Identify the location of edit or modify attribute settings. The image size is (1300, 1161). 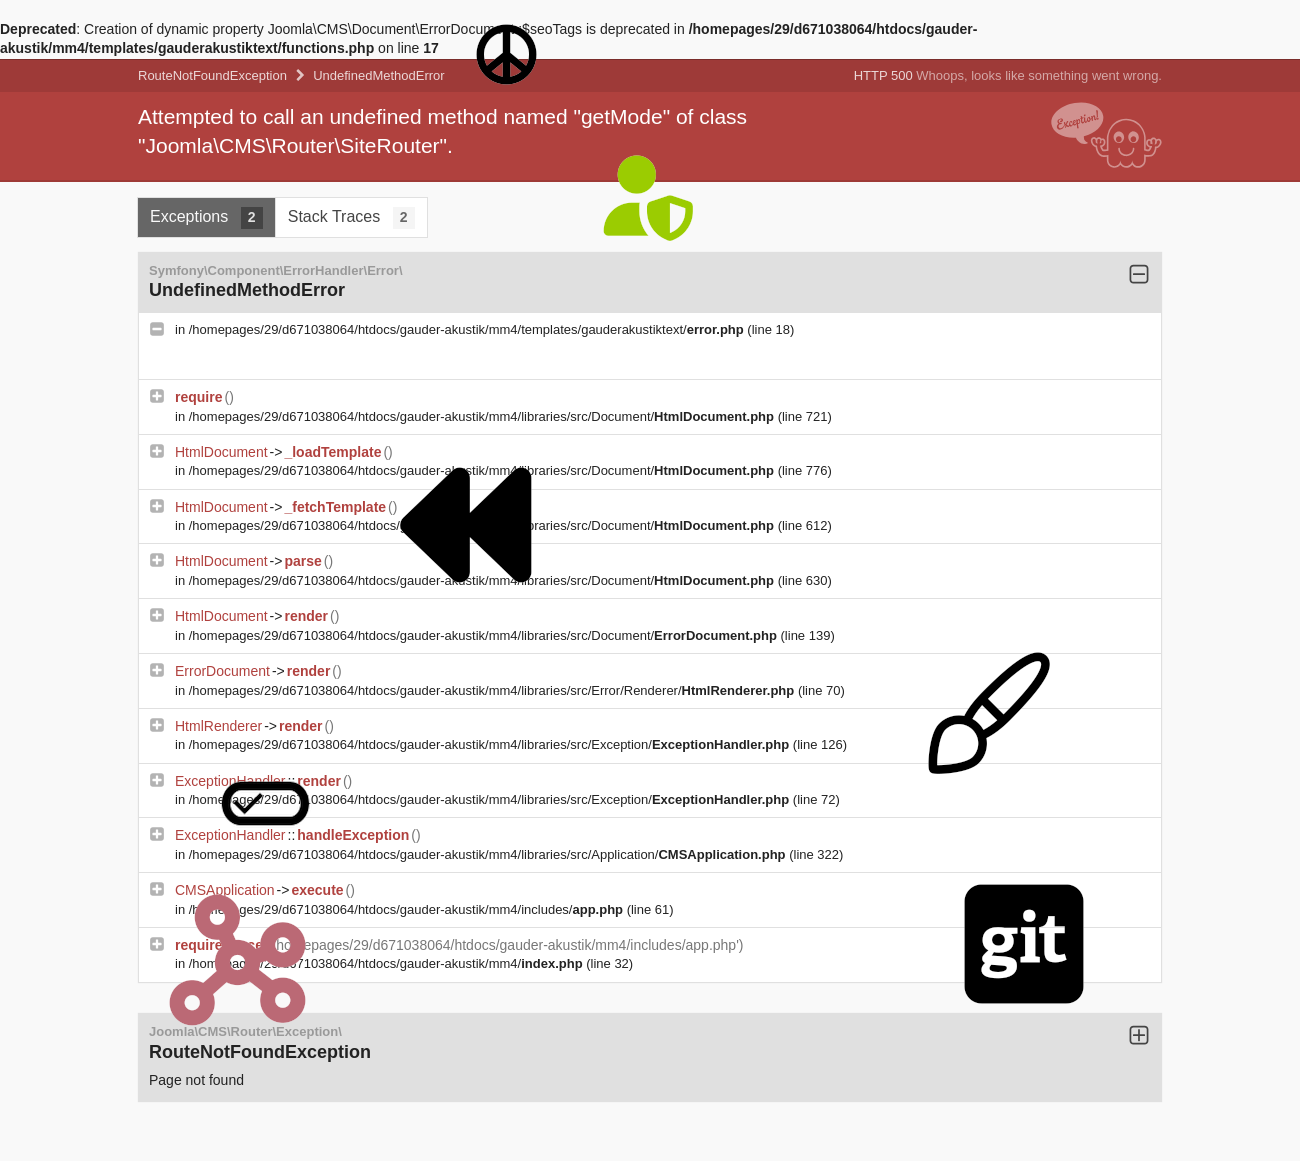
(265, 803).